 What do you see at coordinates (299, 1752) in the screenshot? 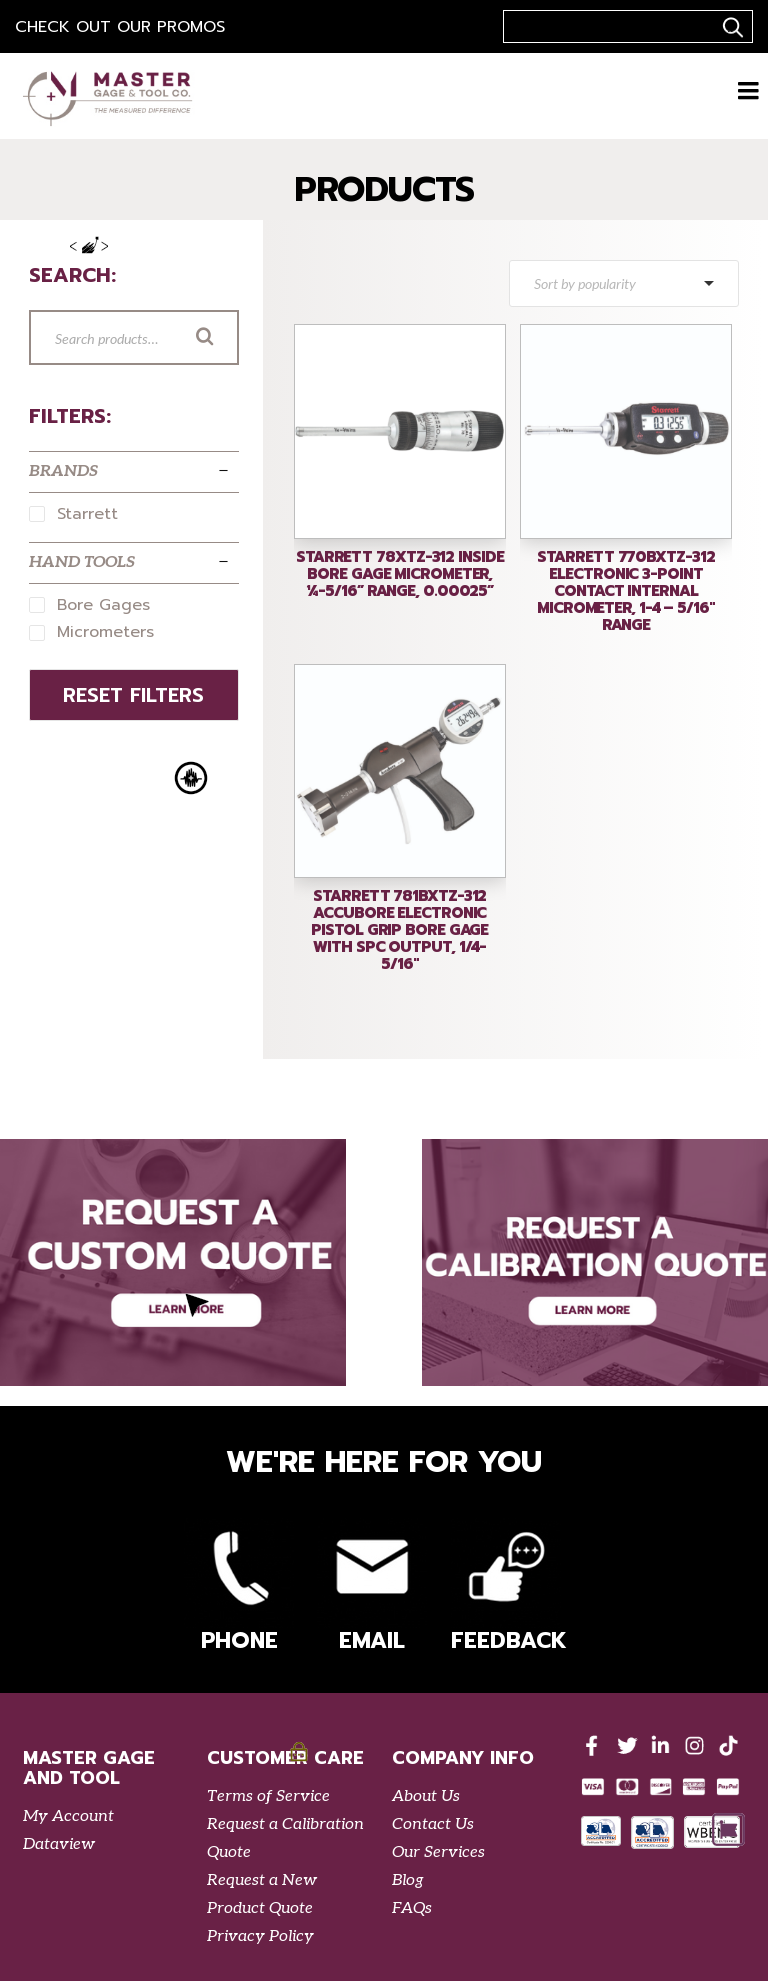
I see `enter password to unlock` at bounding box center [299, 1752].